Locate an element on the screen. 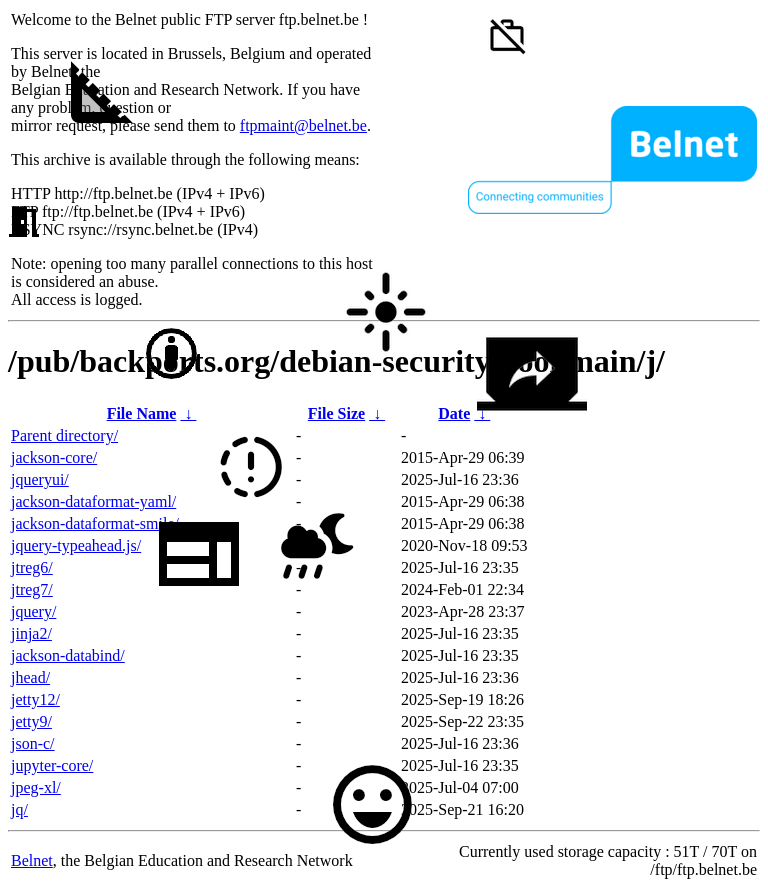 This screenshot has height=890, width=768. start sharing your screen is located at coordinates (532, 374).